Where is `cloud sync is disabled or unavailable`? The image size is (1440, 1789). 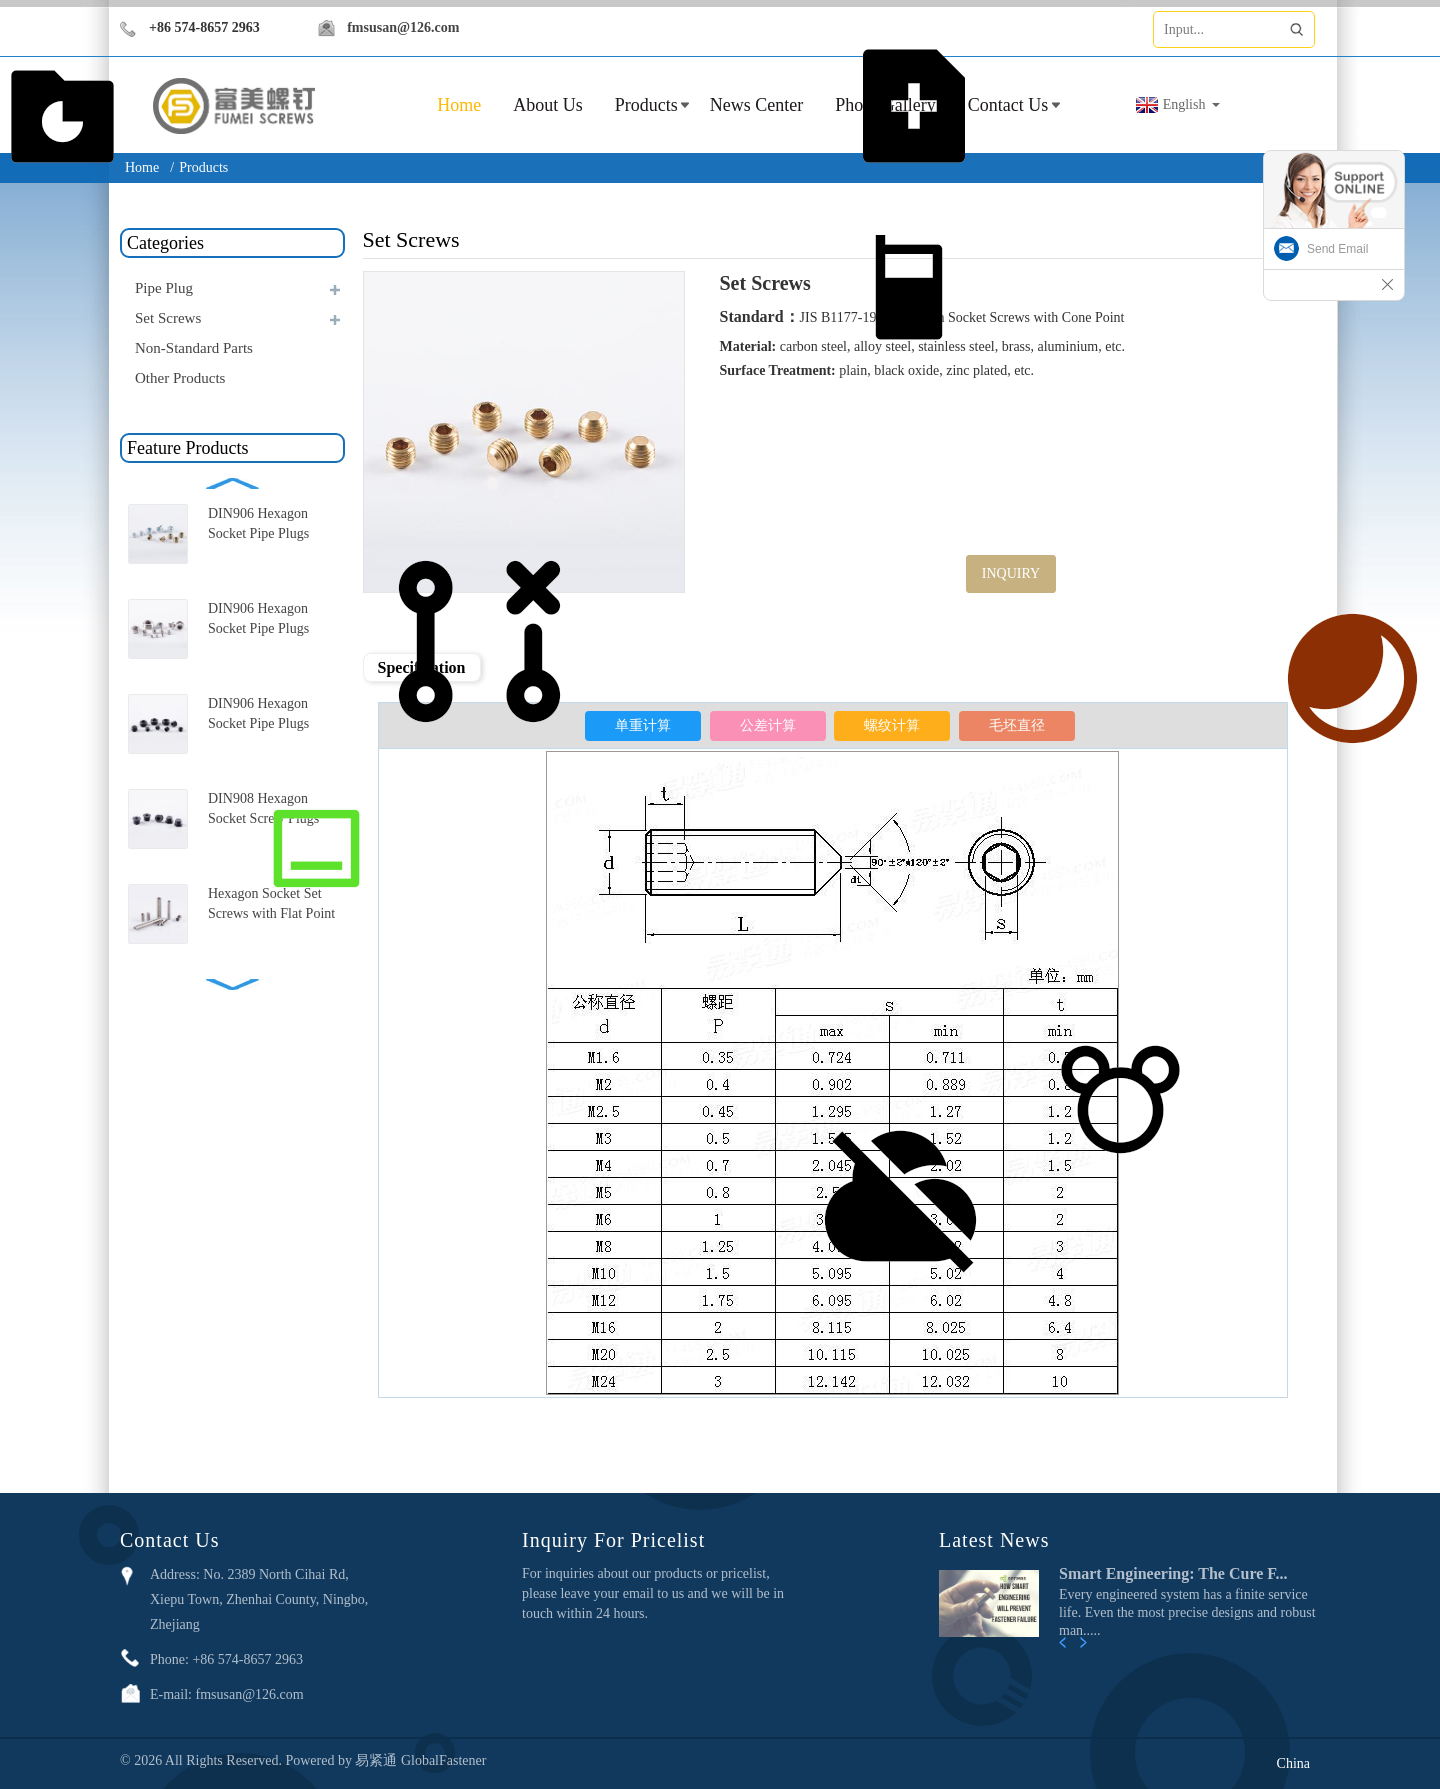 cloud sync is disabled or unavailable is located at coordinates (900, 1199).